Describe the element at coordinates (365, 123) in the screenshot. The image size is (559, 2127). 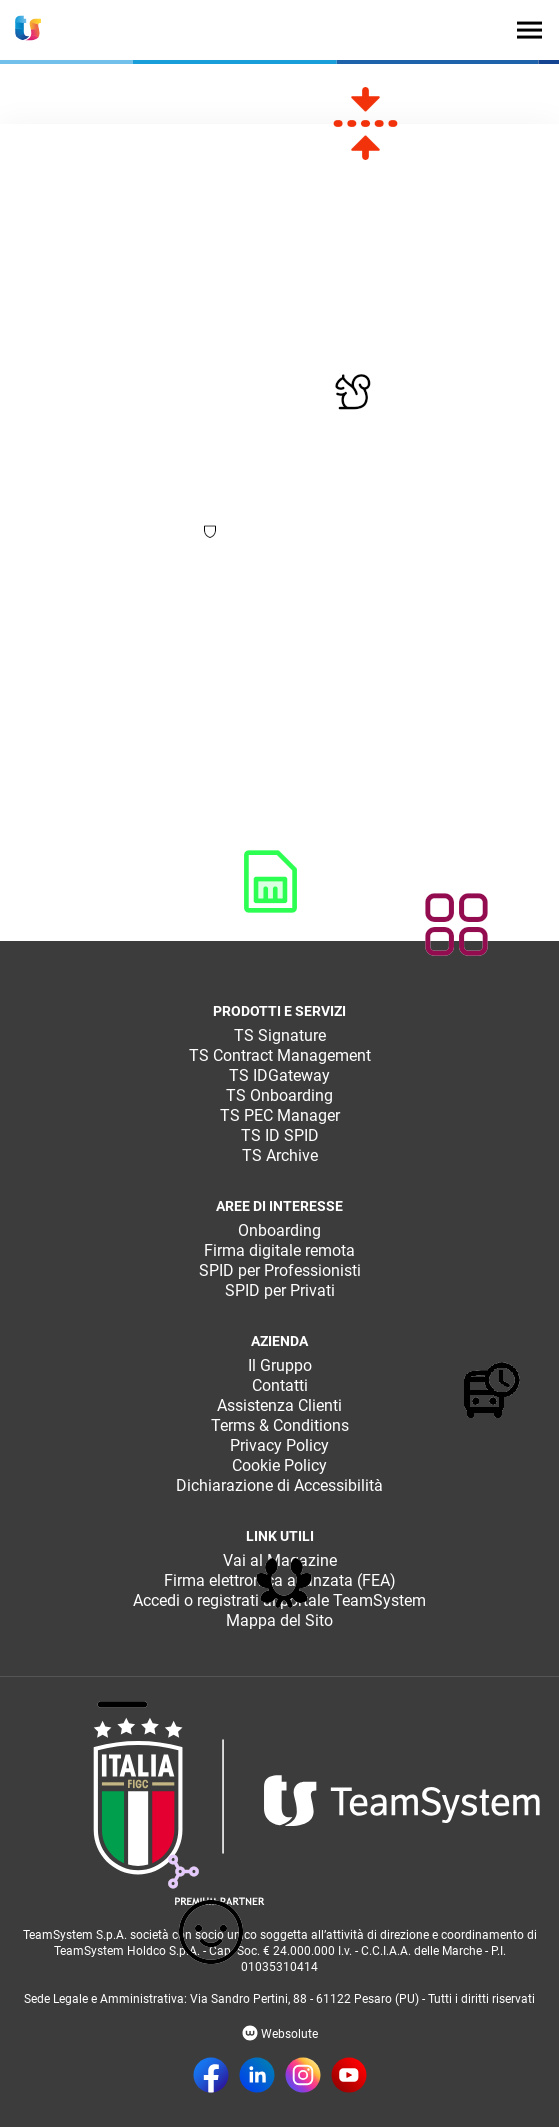
I see `collapse or hide content section` at that location.